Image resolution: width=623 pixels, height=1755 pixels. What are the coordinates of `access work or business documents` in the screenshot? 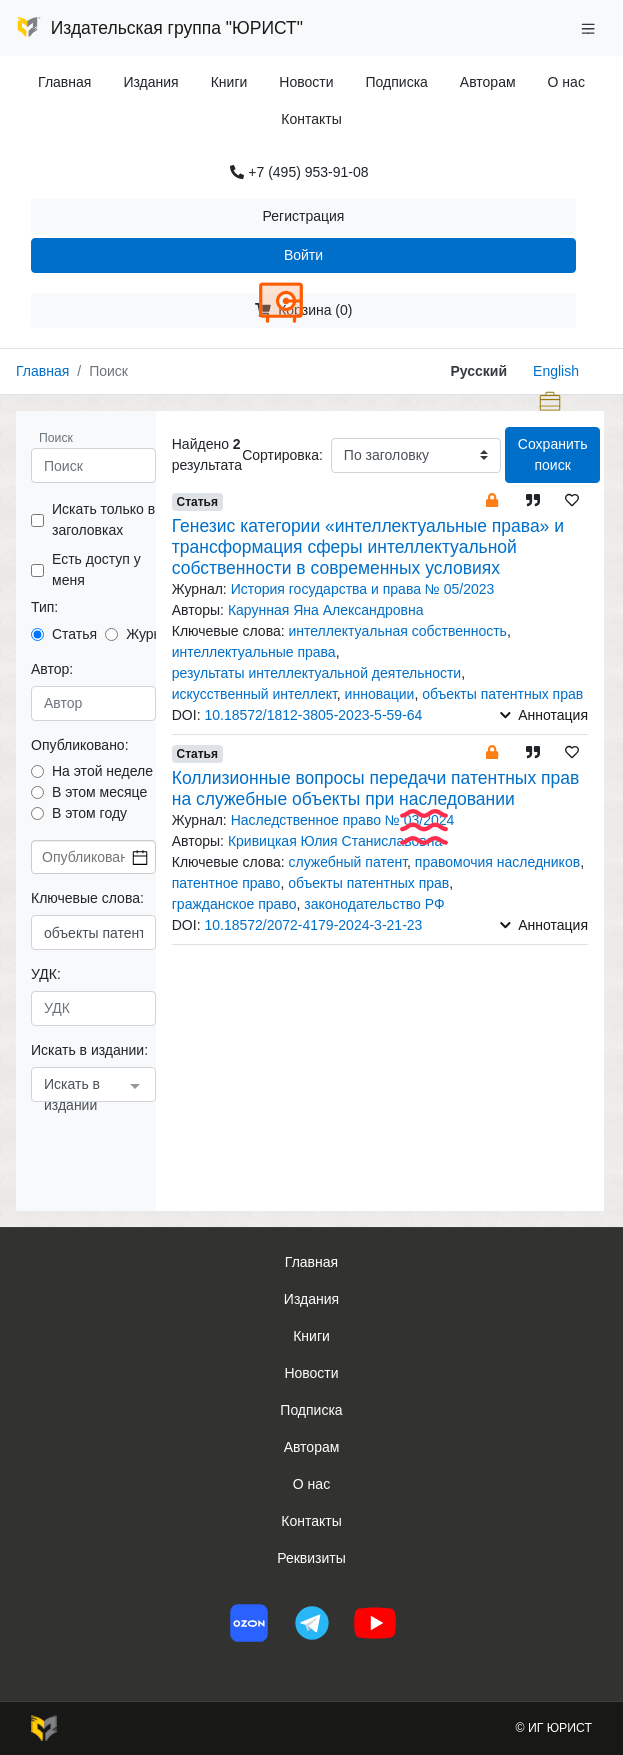 It's located at (550, 402).